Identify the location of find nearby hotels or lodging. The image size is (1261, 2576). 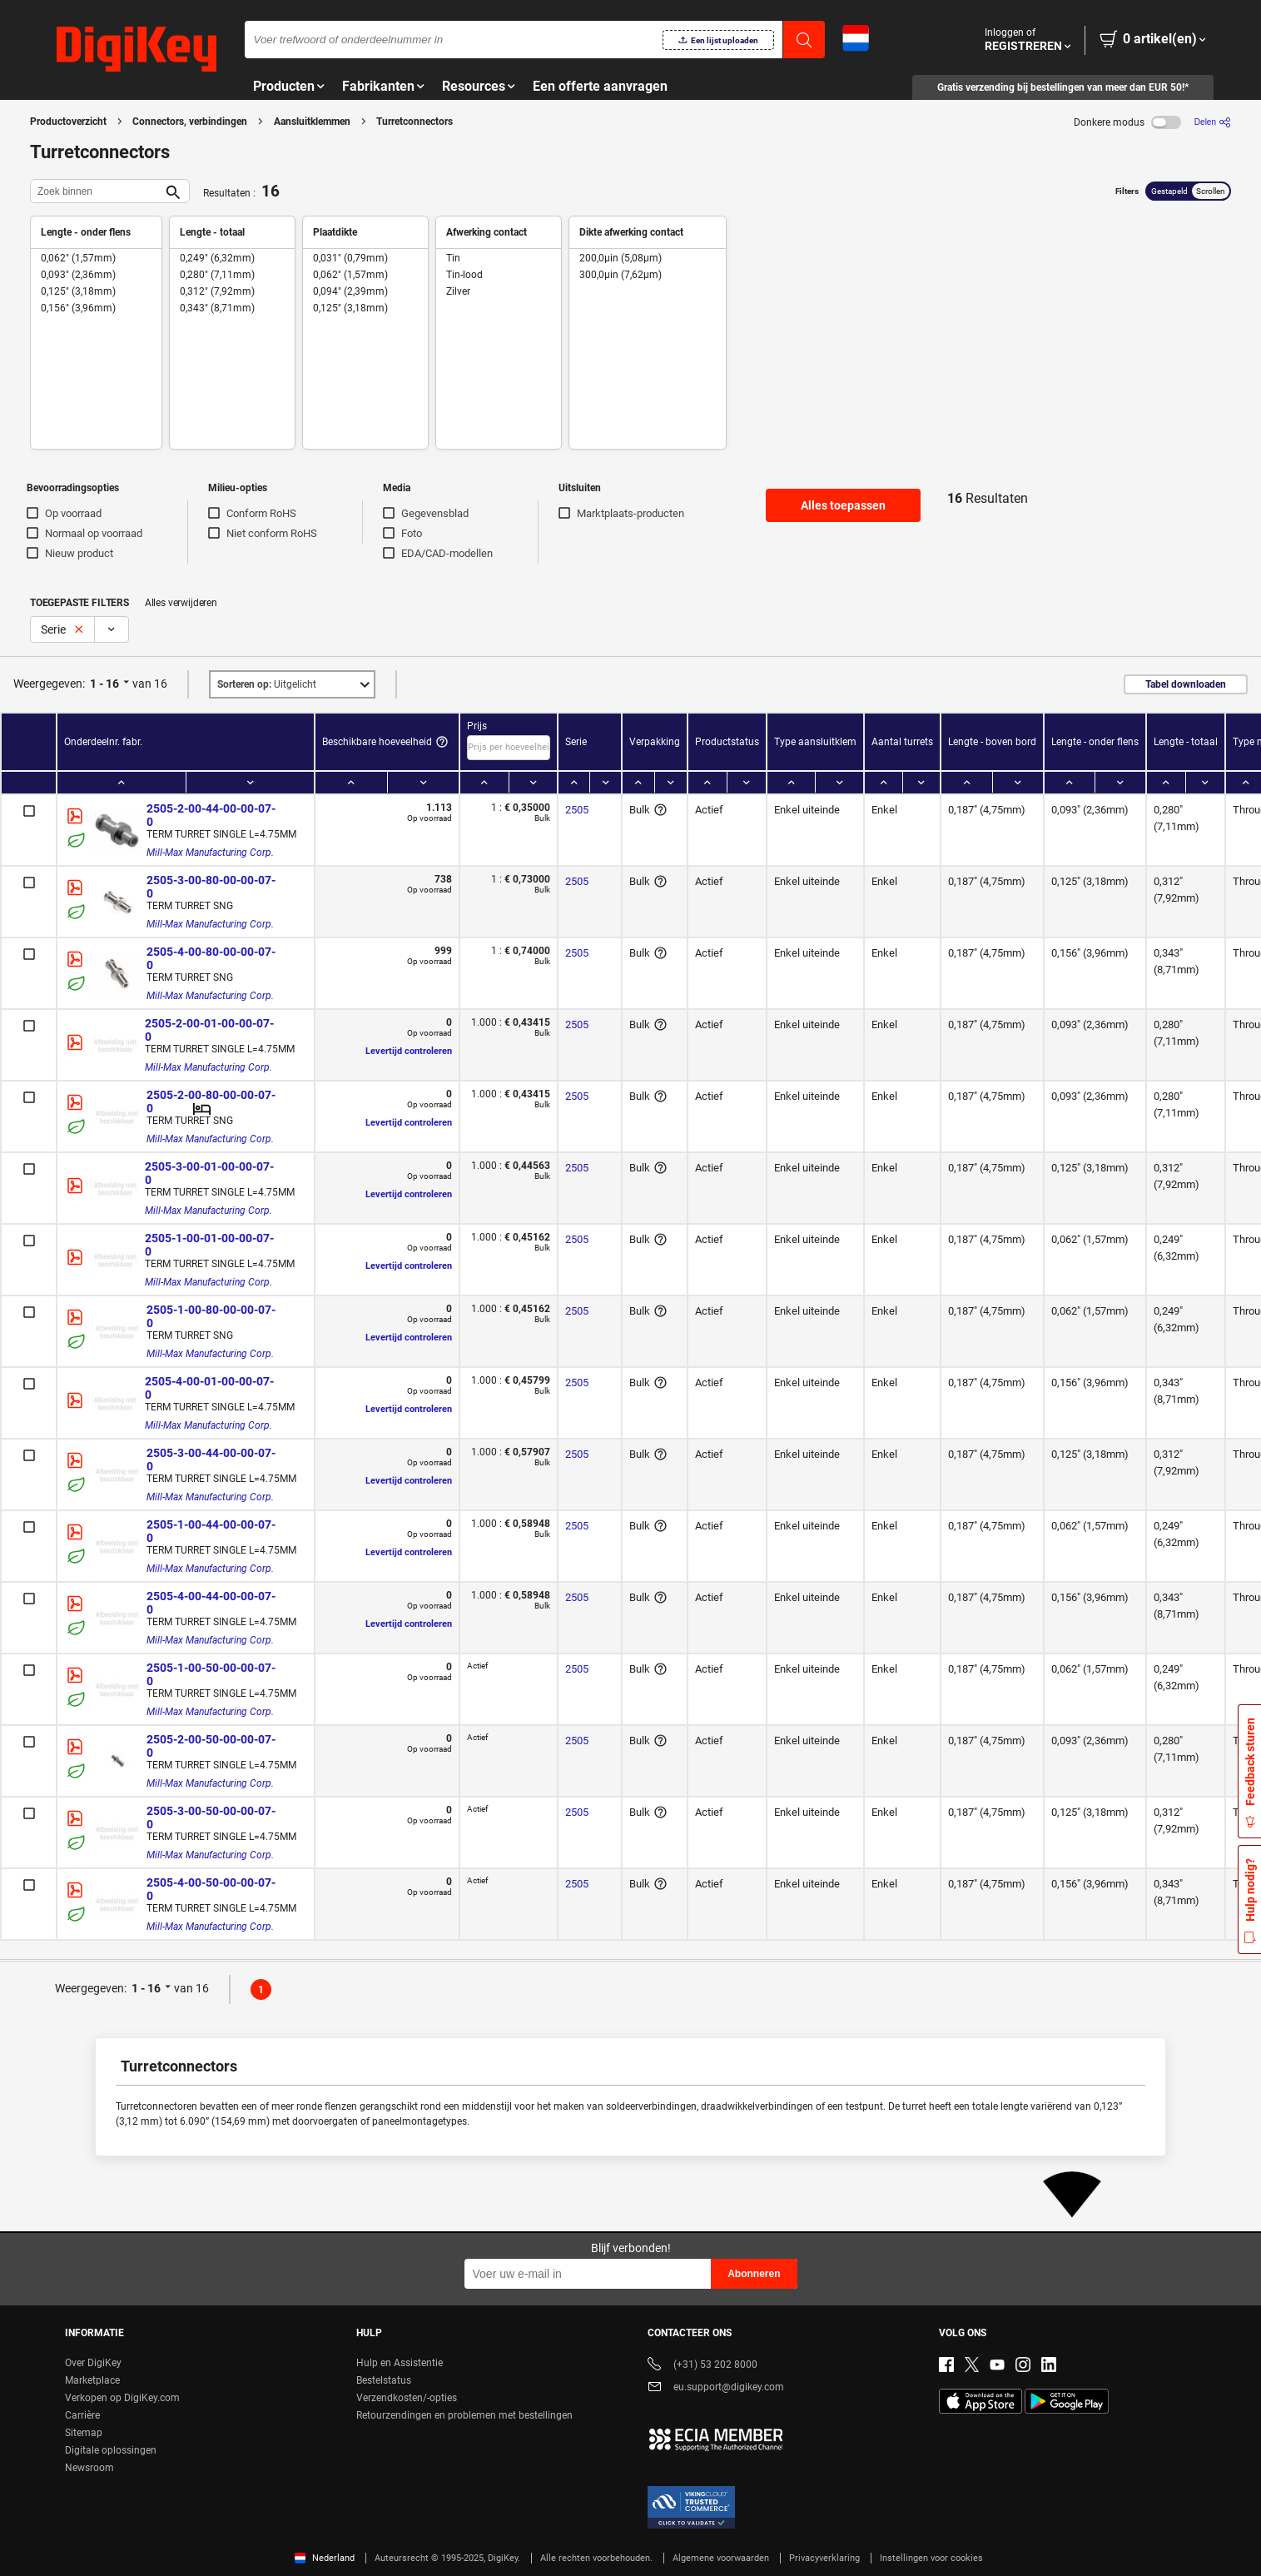
(201, 1108).